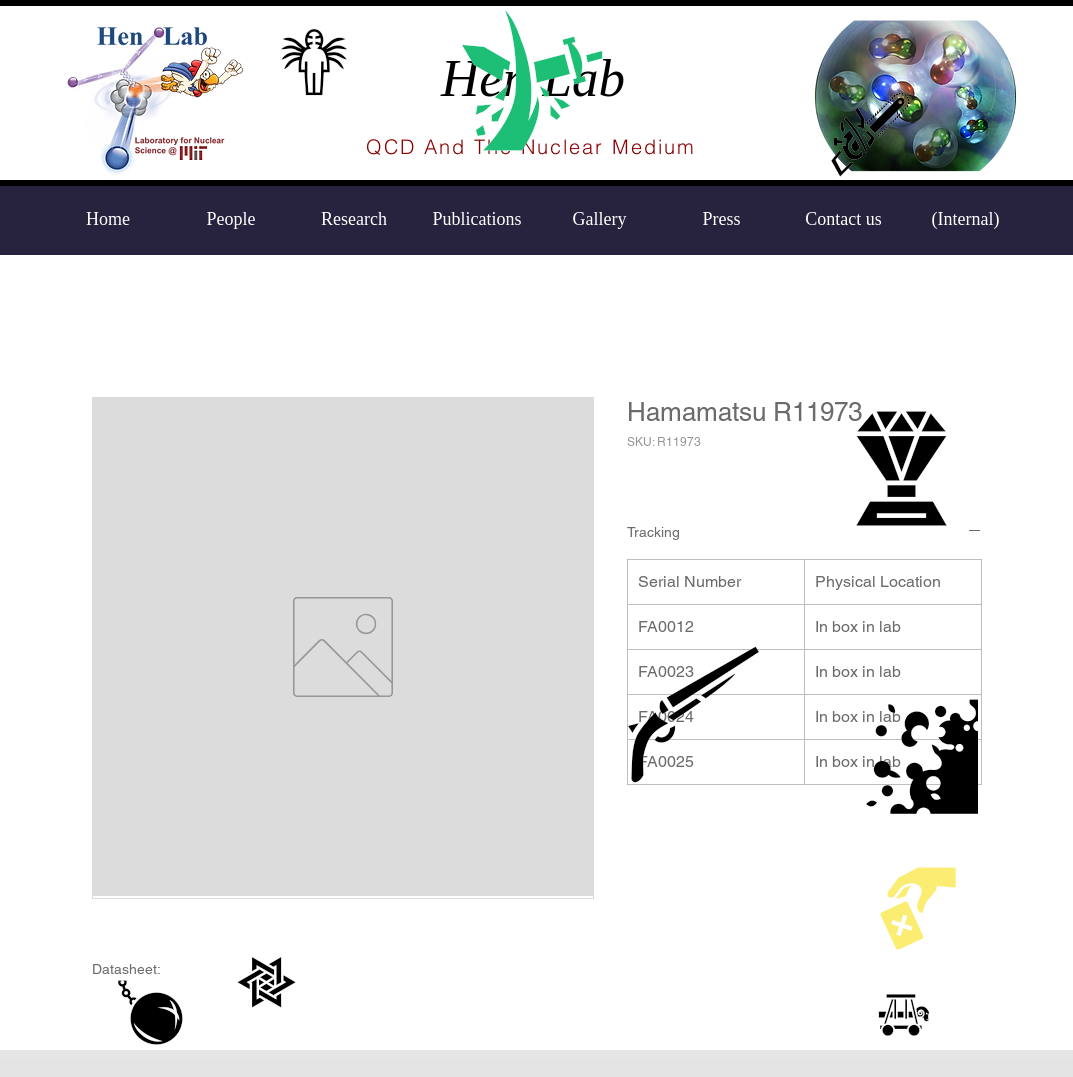 Image resolution: width=1073 pixels, height=1077 pixels. Describe the element at coordinates (871, 134) in the screenshot. I see `chainsaw tool or equipment icon` at that location.